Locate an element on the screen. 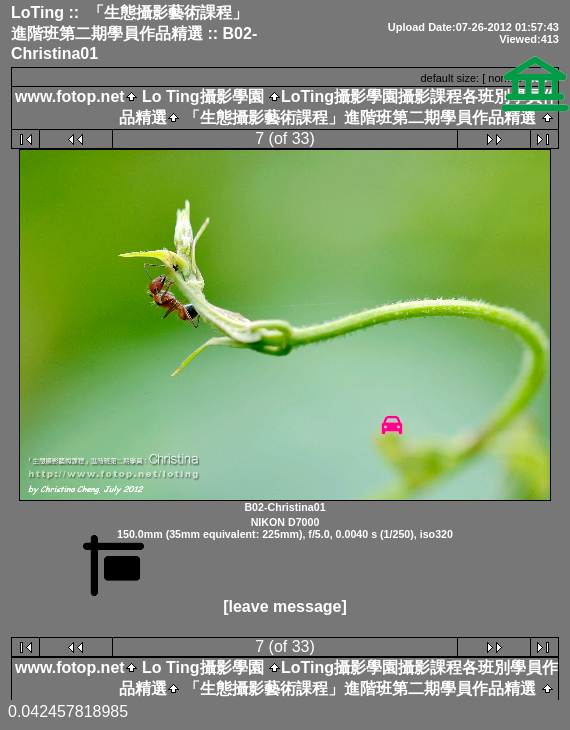 Image resolution: width=570 pixels, height=730 pixels. access banking or financial services is located at coordinates (535, 86).